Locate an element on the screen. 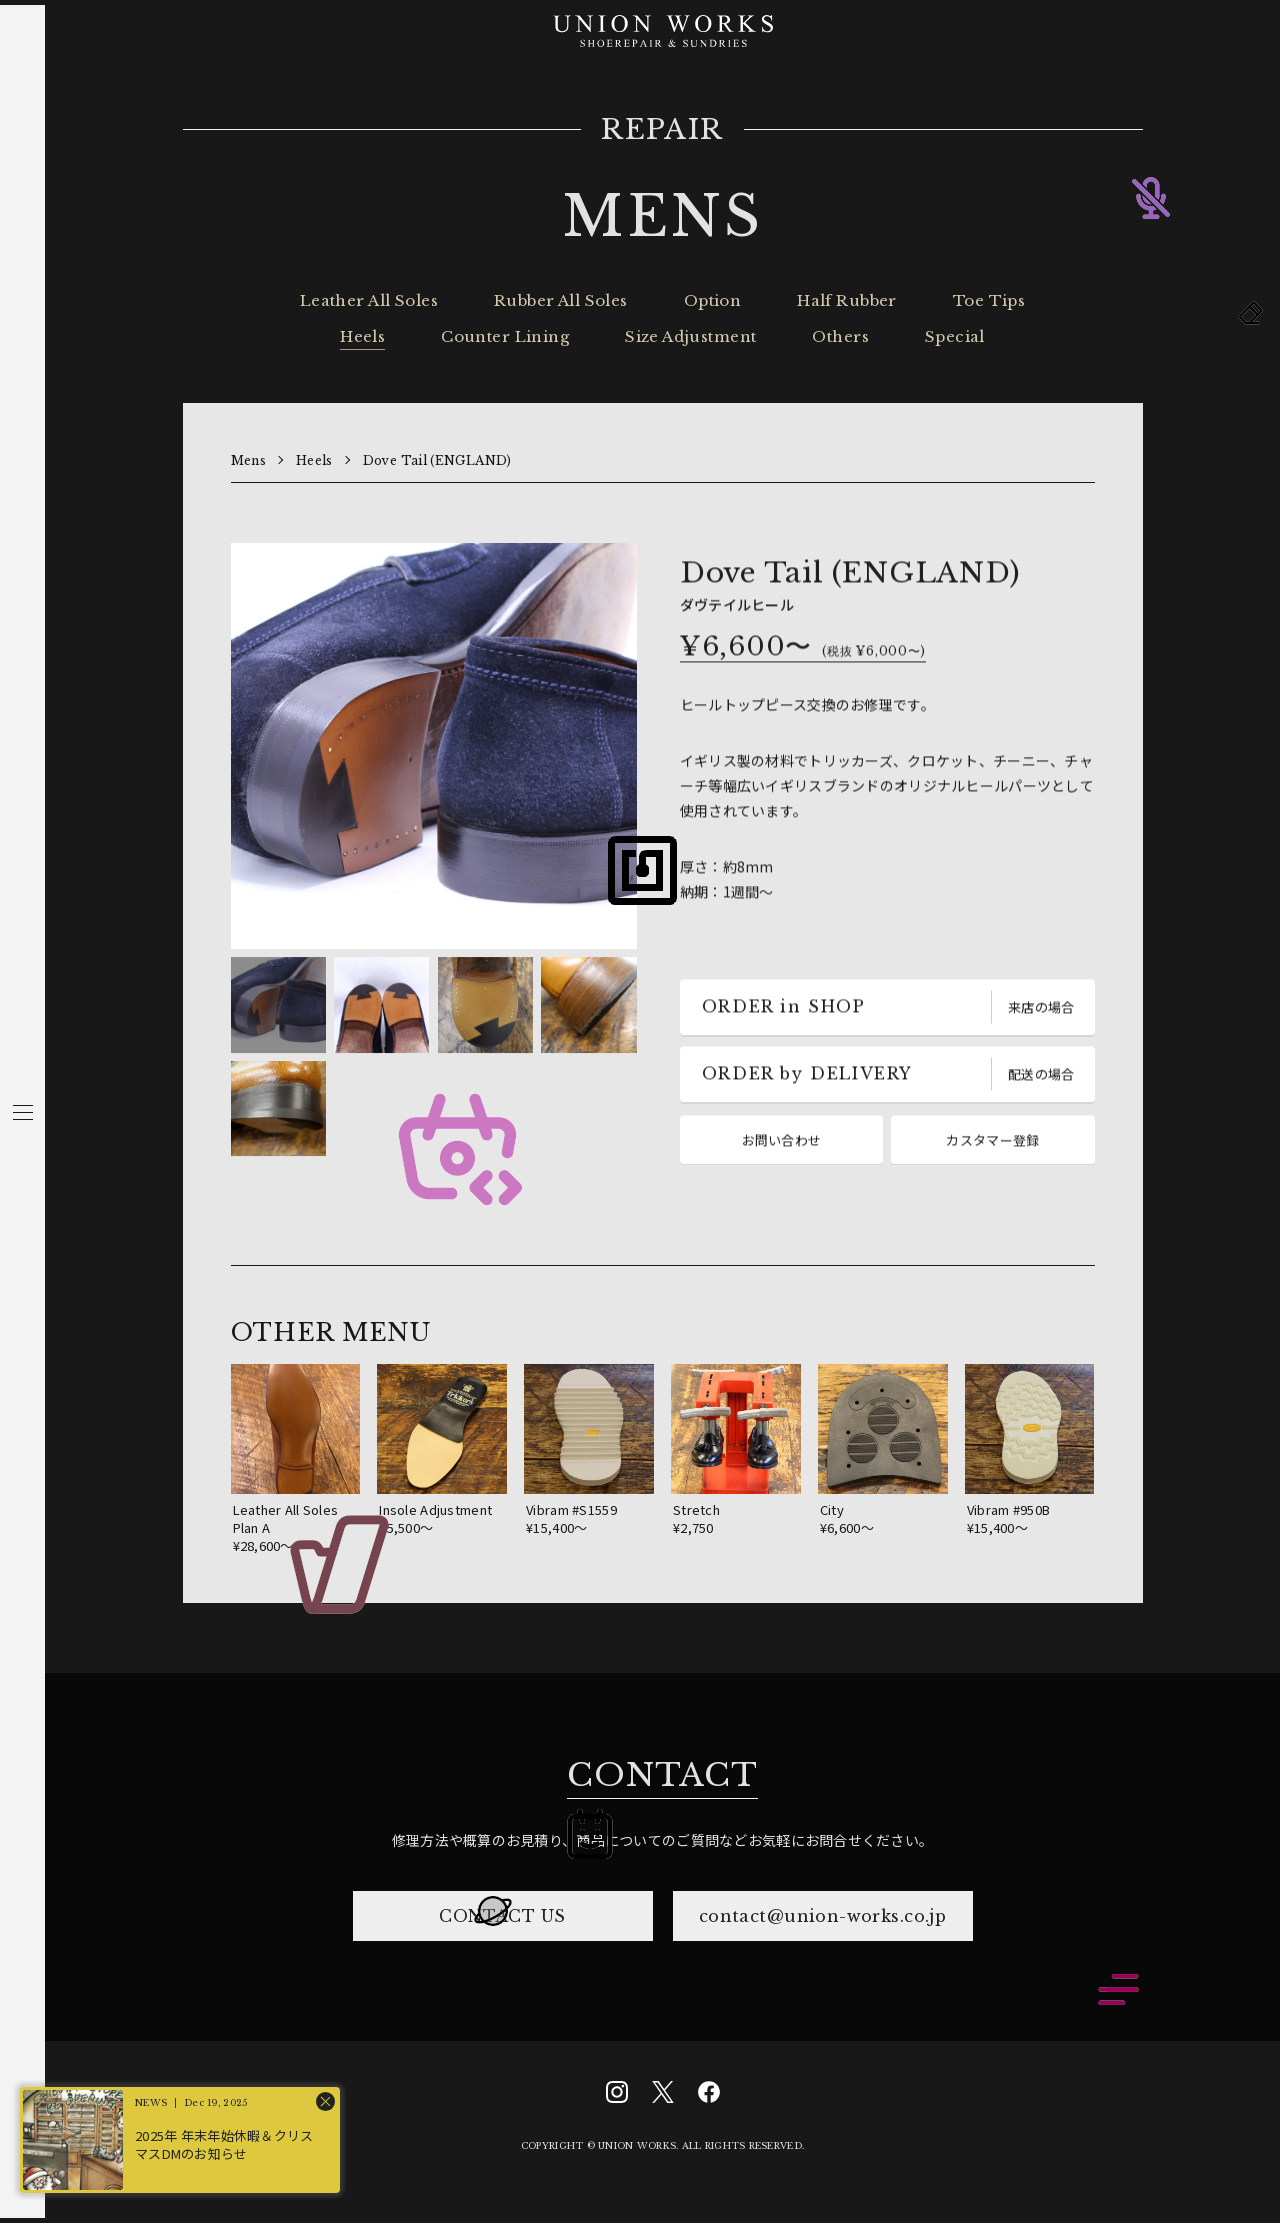  open navigation menu is located at coordinates (1118, 1989).